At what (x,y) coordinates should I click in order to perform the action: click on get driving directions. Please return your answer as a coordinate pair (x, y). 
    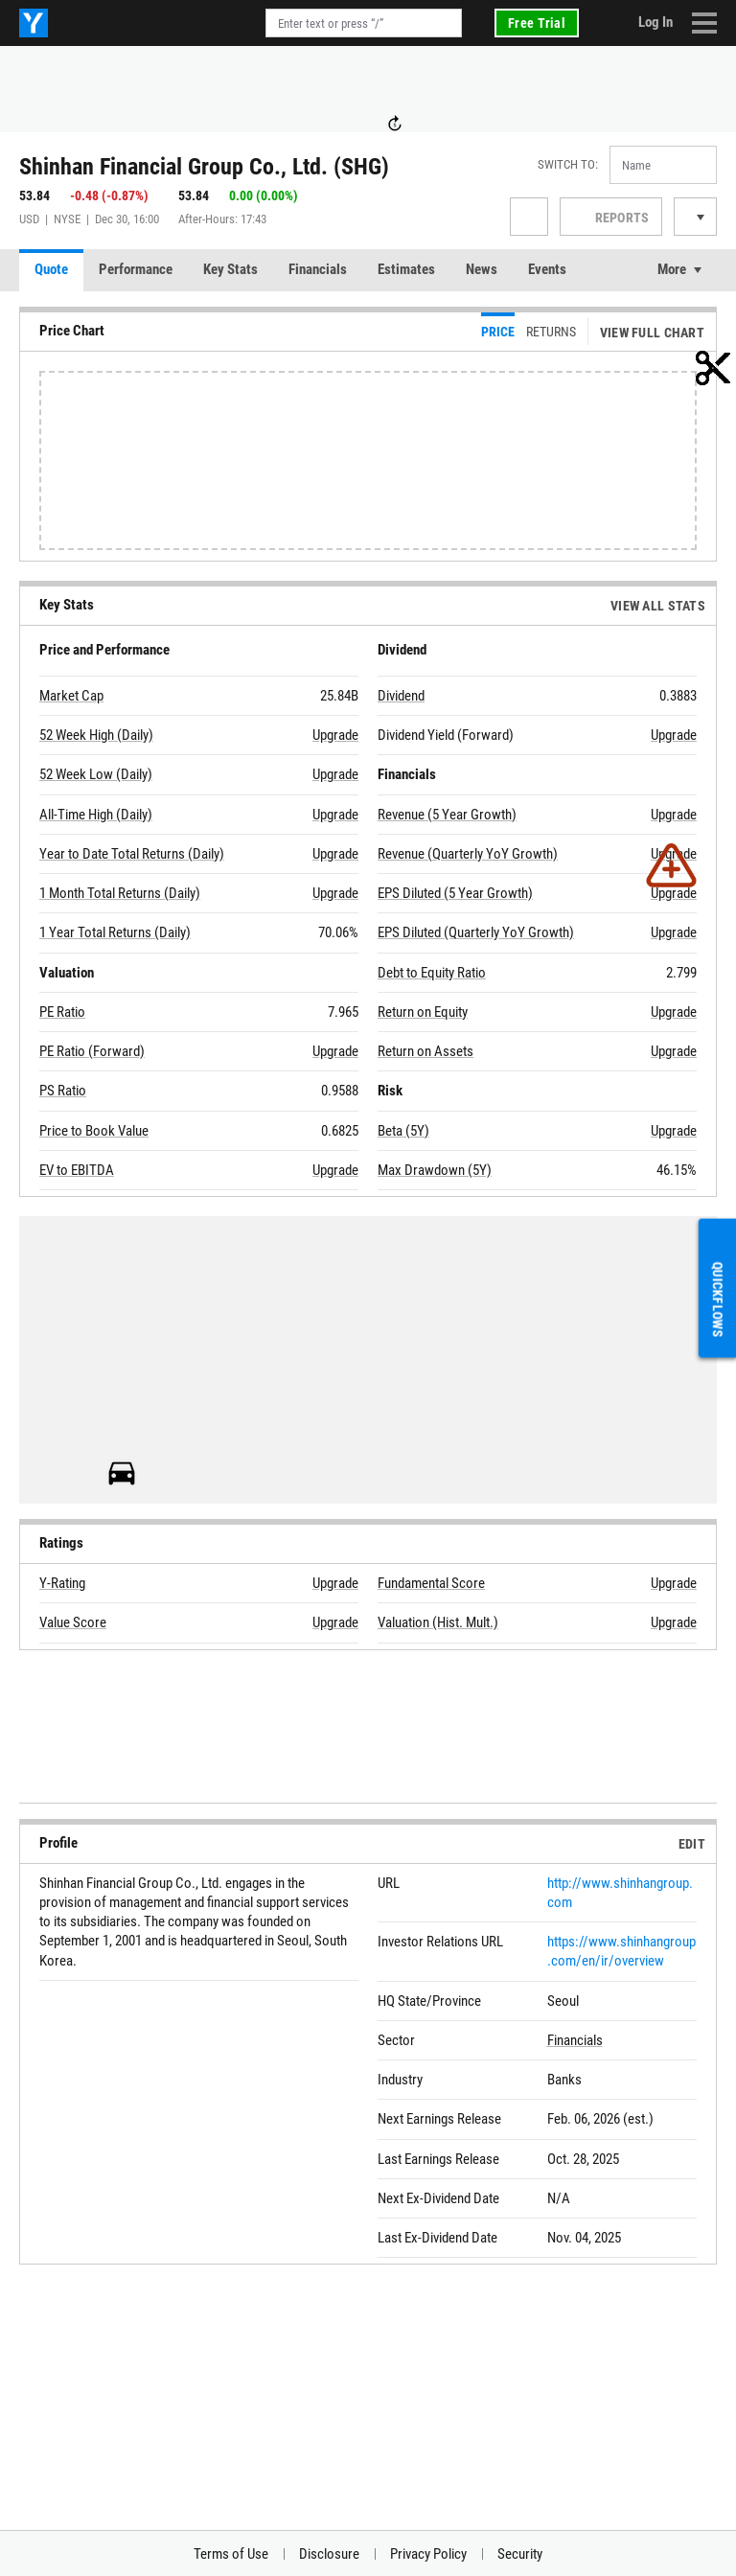
    Looking at the image, I should click on (122, 1472).